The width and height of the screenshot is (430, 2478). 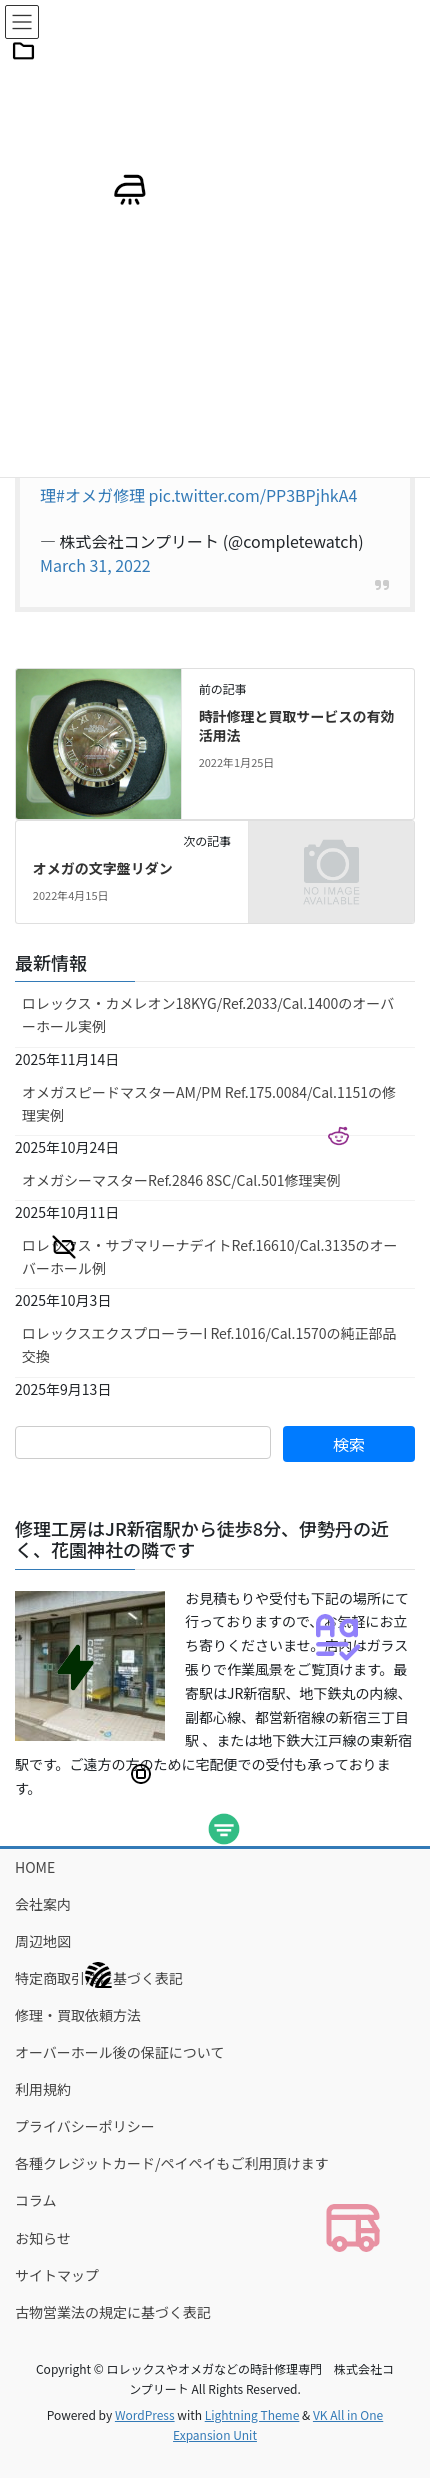 I want to click on browse camper or RV rentals, so click(x=353, y=2228).